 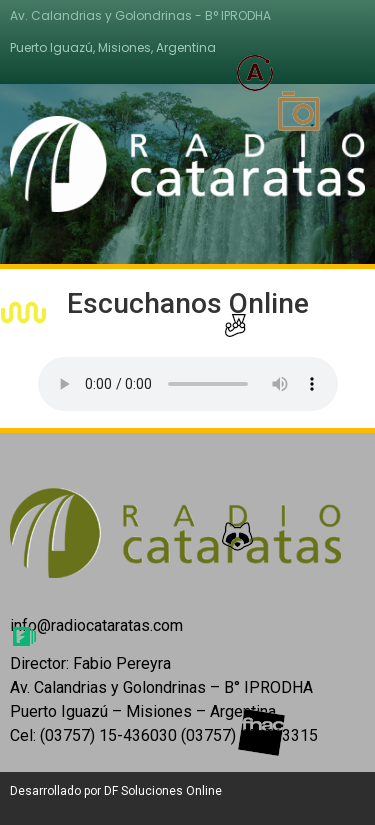 I want to click on visit the Fnac website or app, so click(x=261, y=732).